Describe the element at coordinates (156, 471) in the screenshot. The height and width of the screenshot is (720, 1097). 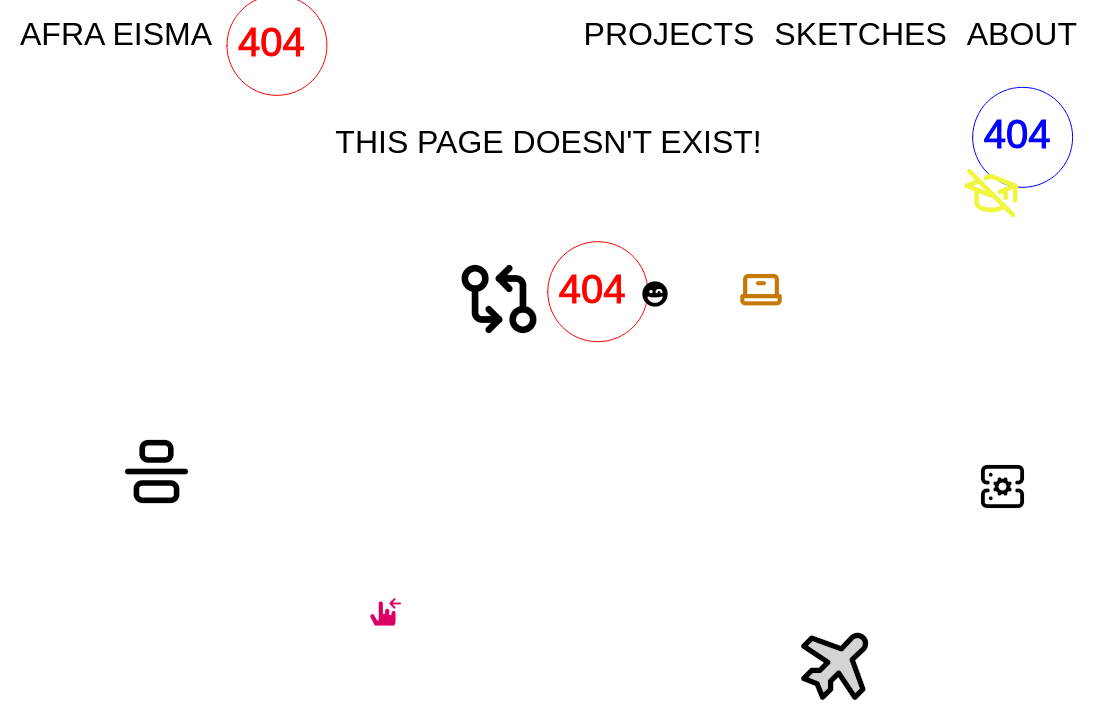
I see `align objects to vertical center` at that location.